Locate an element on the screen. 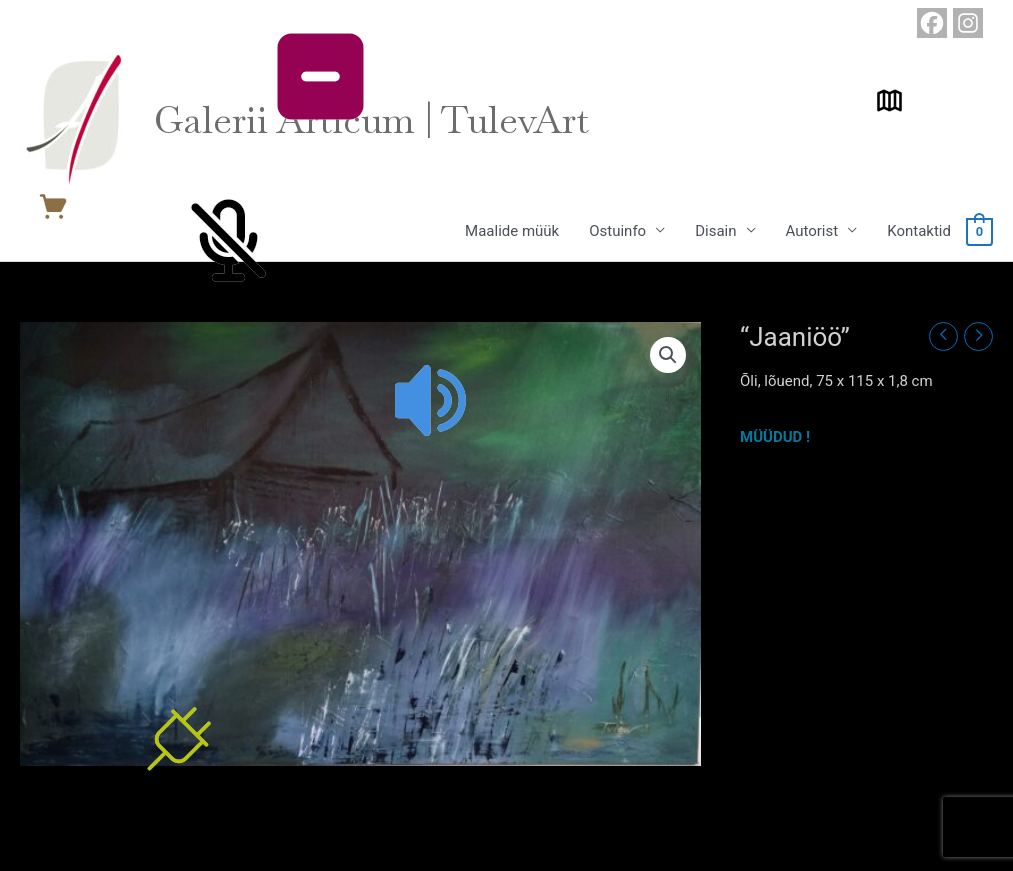 The image size is (1013, 871). open map view is located at coordinates (889, 100).